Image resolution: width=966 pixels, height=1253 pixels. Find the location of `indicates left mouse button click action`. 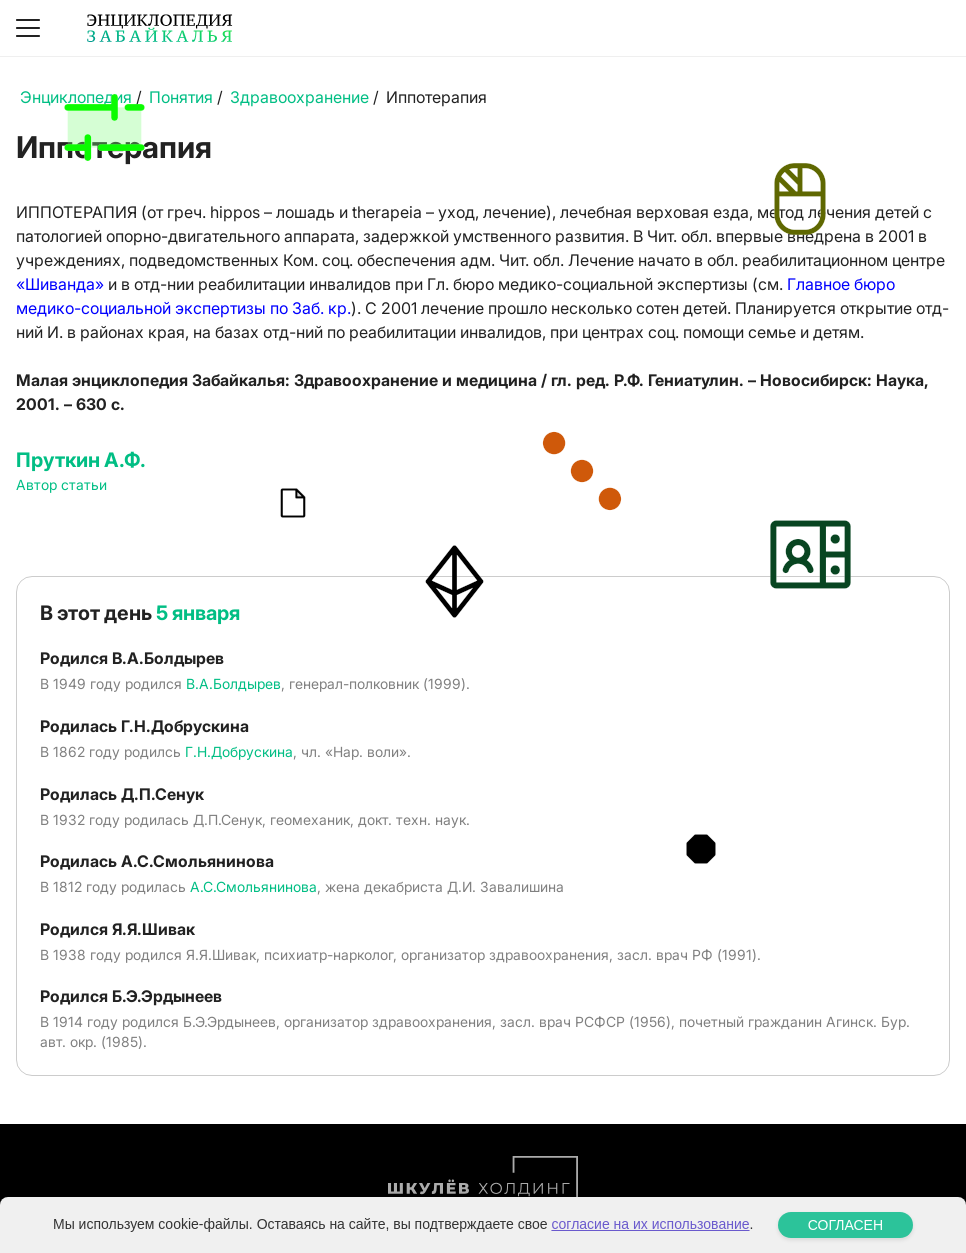

indicates left mouse button click action is located at coordinates (800, 199).